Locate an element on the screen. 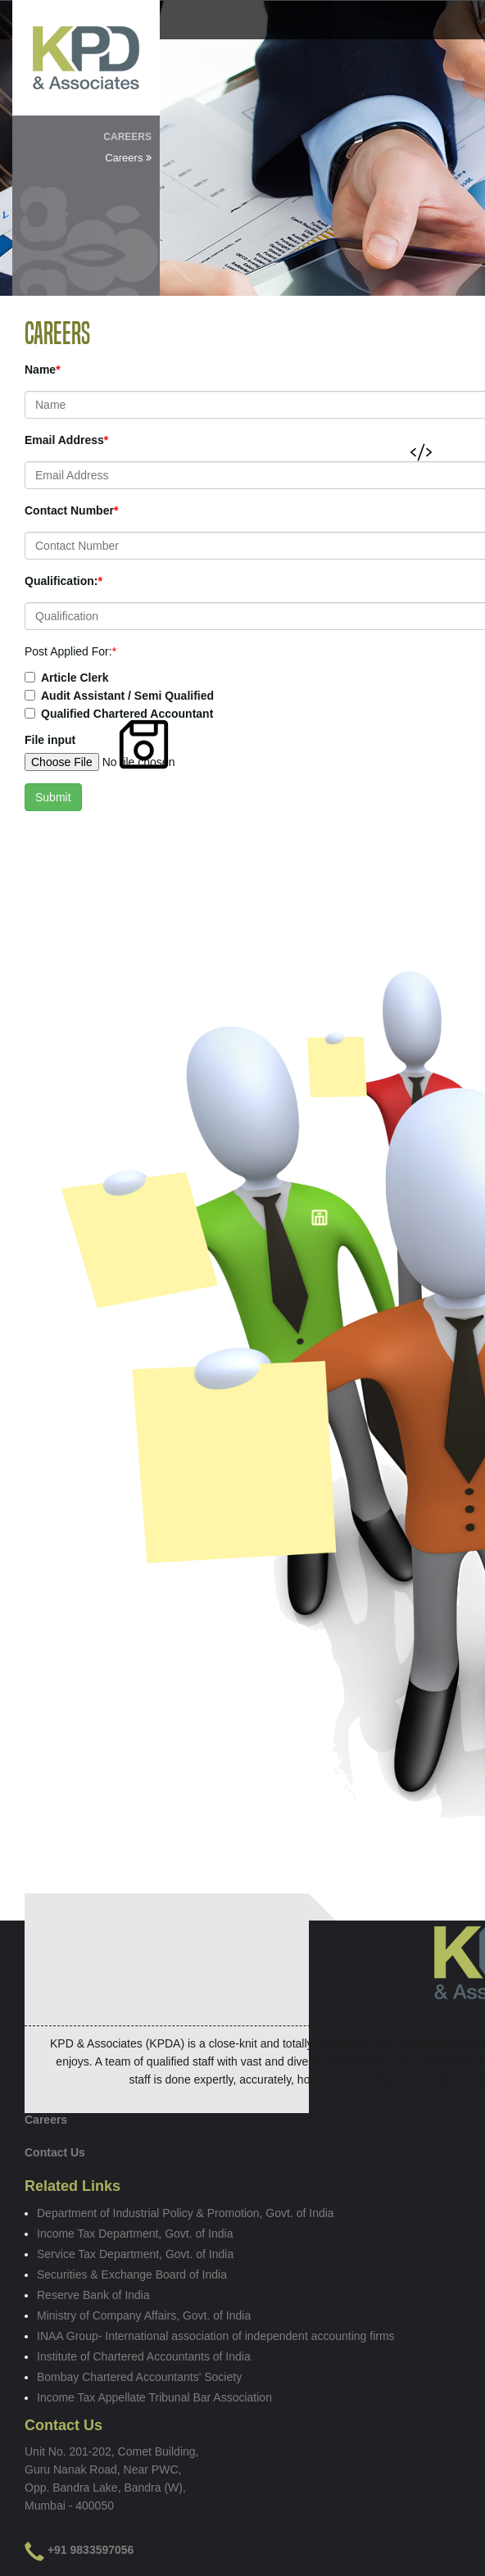 Image resolution: width=485 pixels, height=2576 pixels. indicates elevator access or location is located at coordinates (320, 1218).